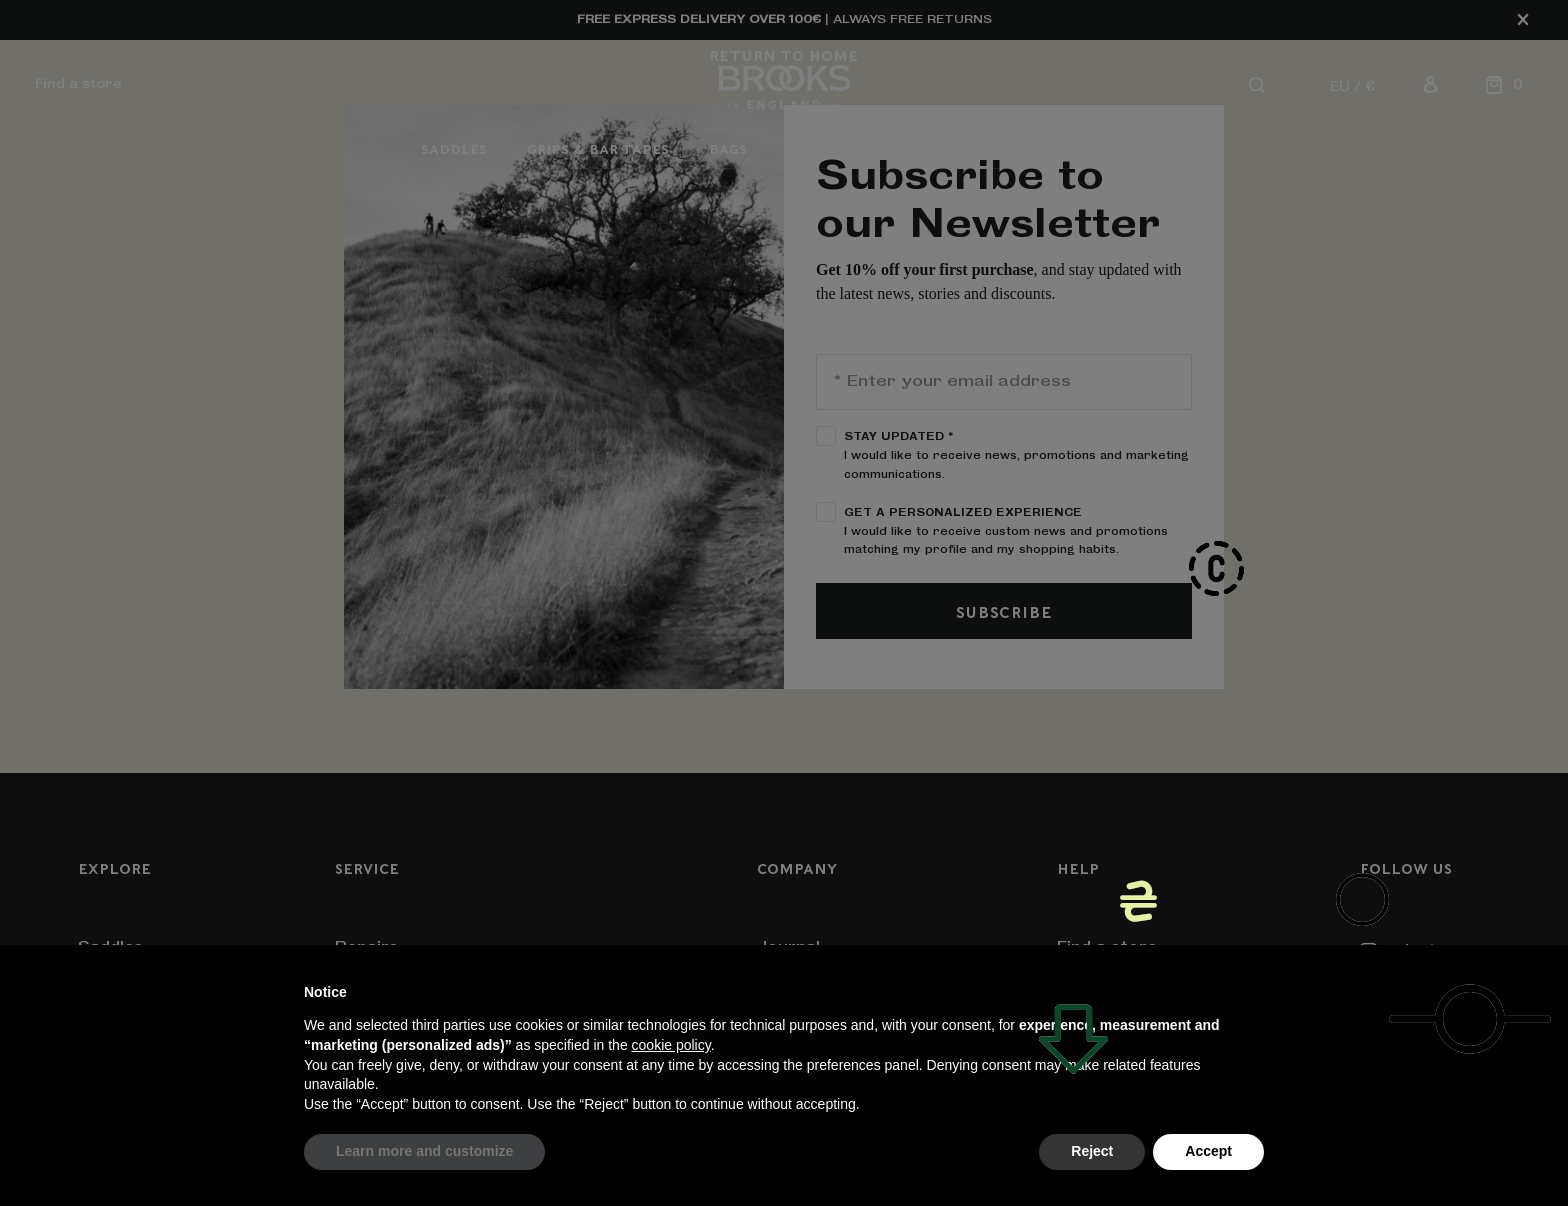 This screenshot has width=1568, height=1206. What do you see at coordinates (1216, 568) in the screenshot?
I see `indicates copyright or content protection status` at bounding box center [1216, 568].